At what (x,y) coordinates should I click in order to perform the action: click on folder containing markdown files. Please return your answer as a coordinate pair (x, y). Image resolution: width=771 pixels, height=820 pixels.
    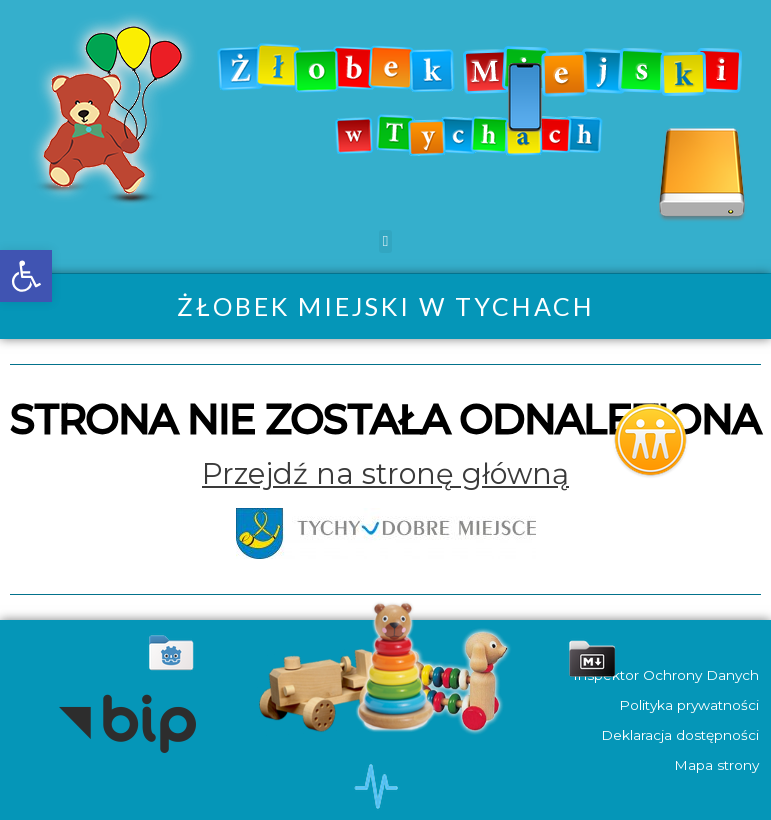
    Looking at the image, I should click on (592, 660).